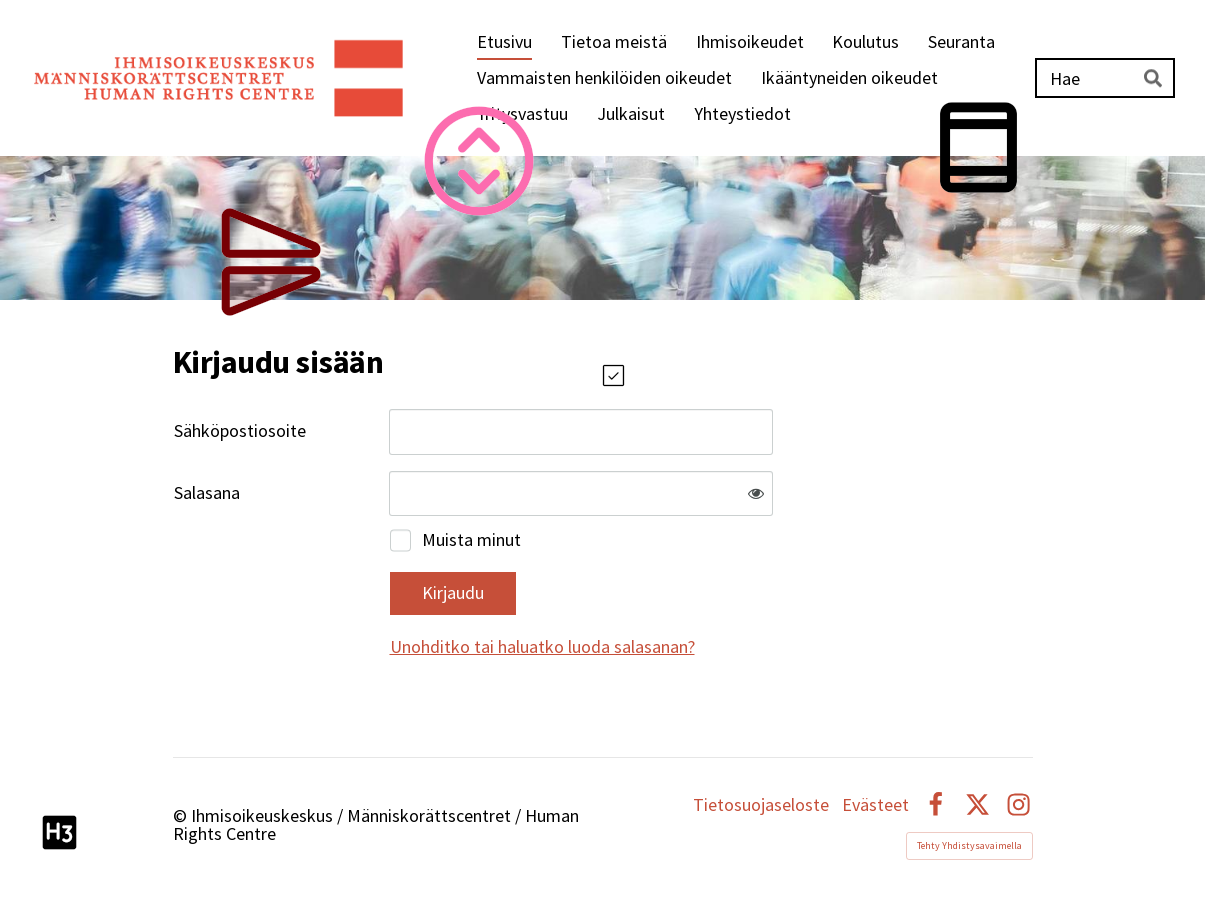 The width and height of the screenshot is (1205, 903). What do you see at coordinates (267, 262) in the screenshot?
I see `flip image vertically` at bounding box center [267, 262].